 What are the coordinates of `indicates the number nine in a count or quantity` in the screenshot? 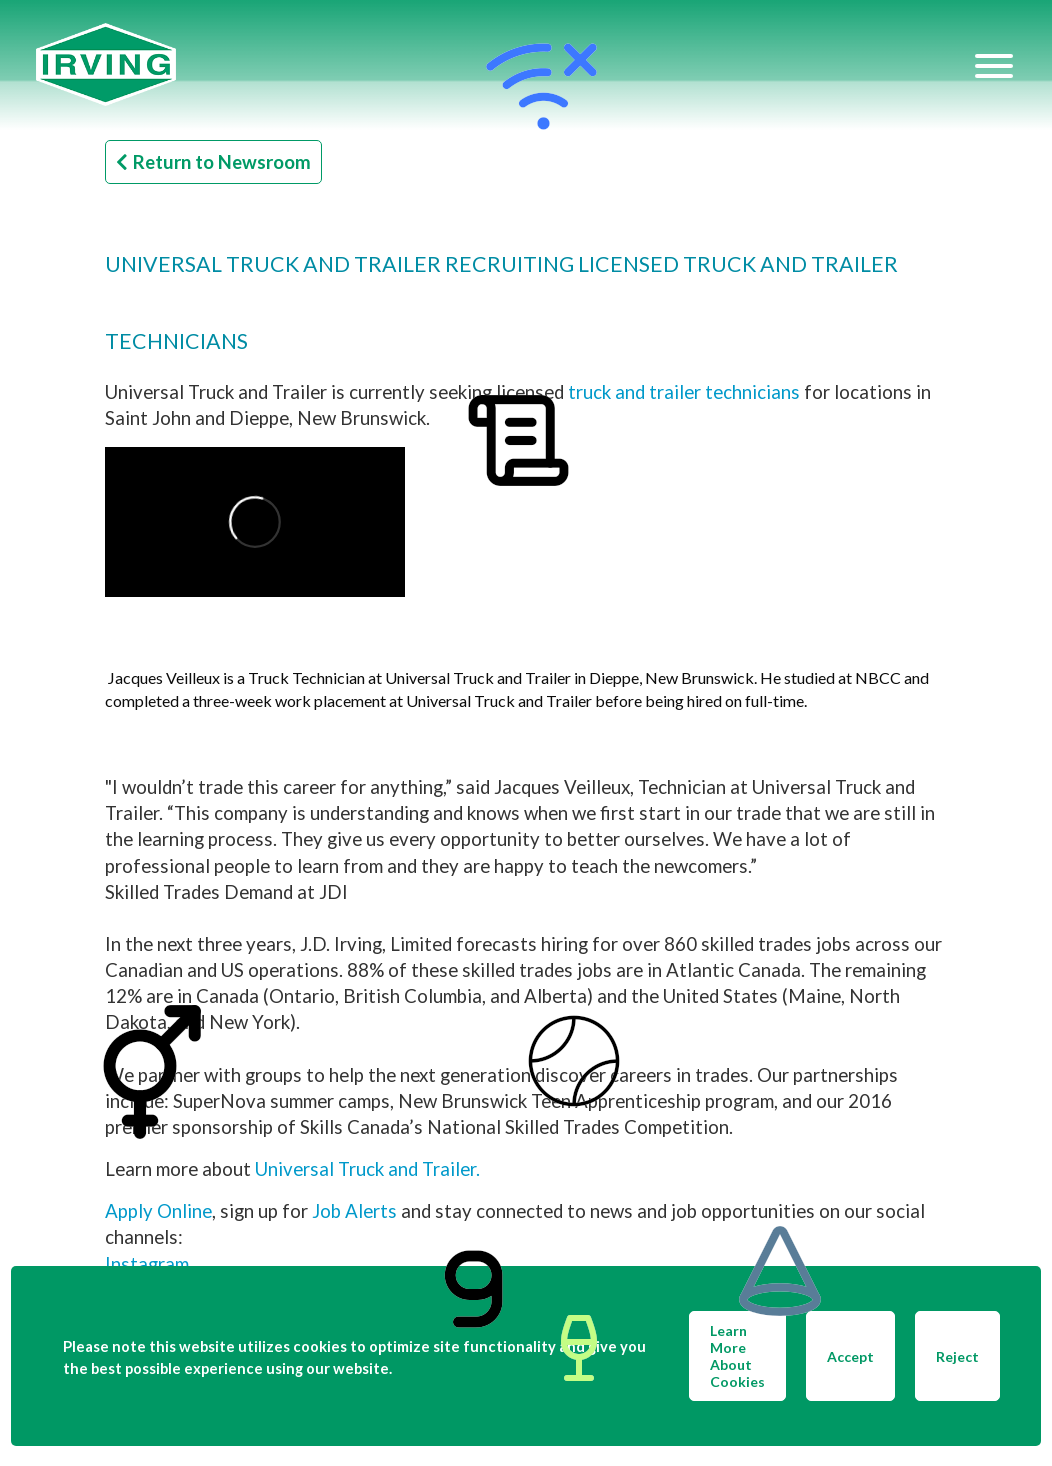 It's located at (475, 1289).